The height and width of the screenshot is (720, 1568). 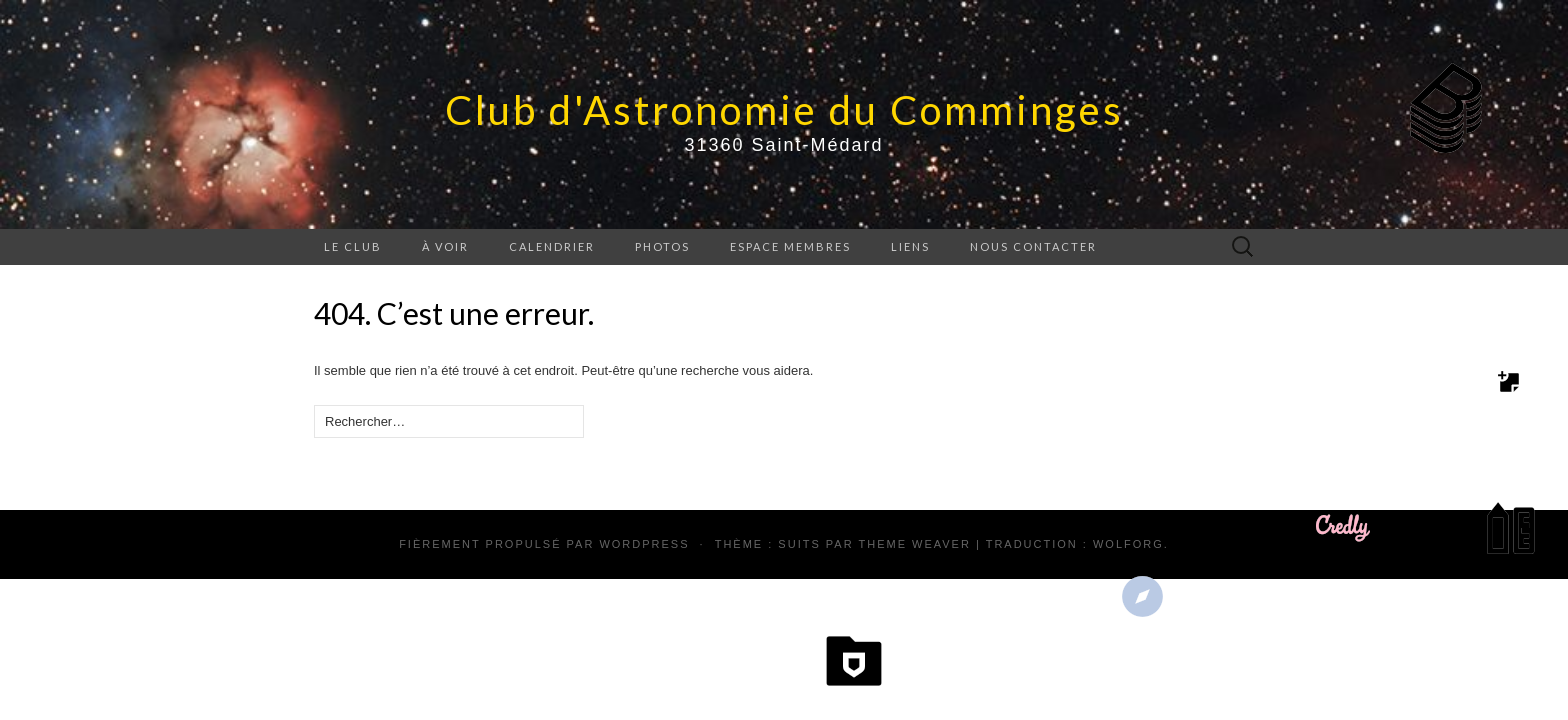 I want to click on create a new sticky note, so click(x=1509, y=382).